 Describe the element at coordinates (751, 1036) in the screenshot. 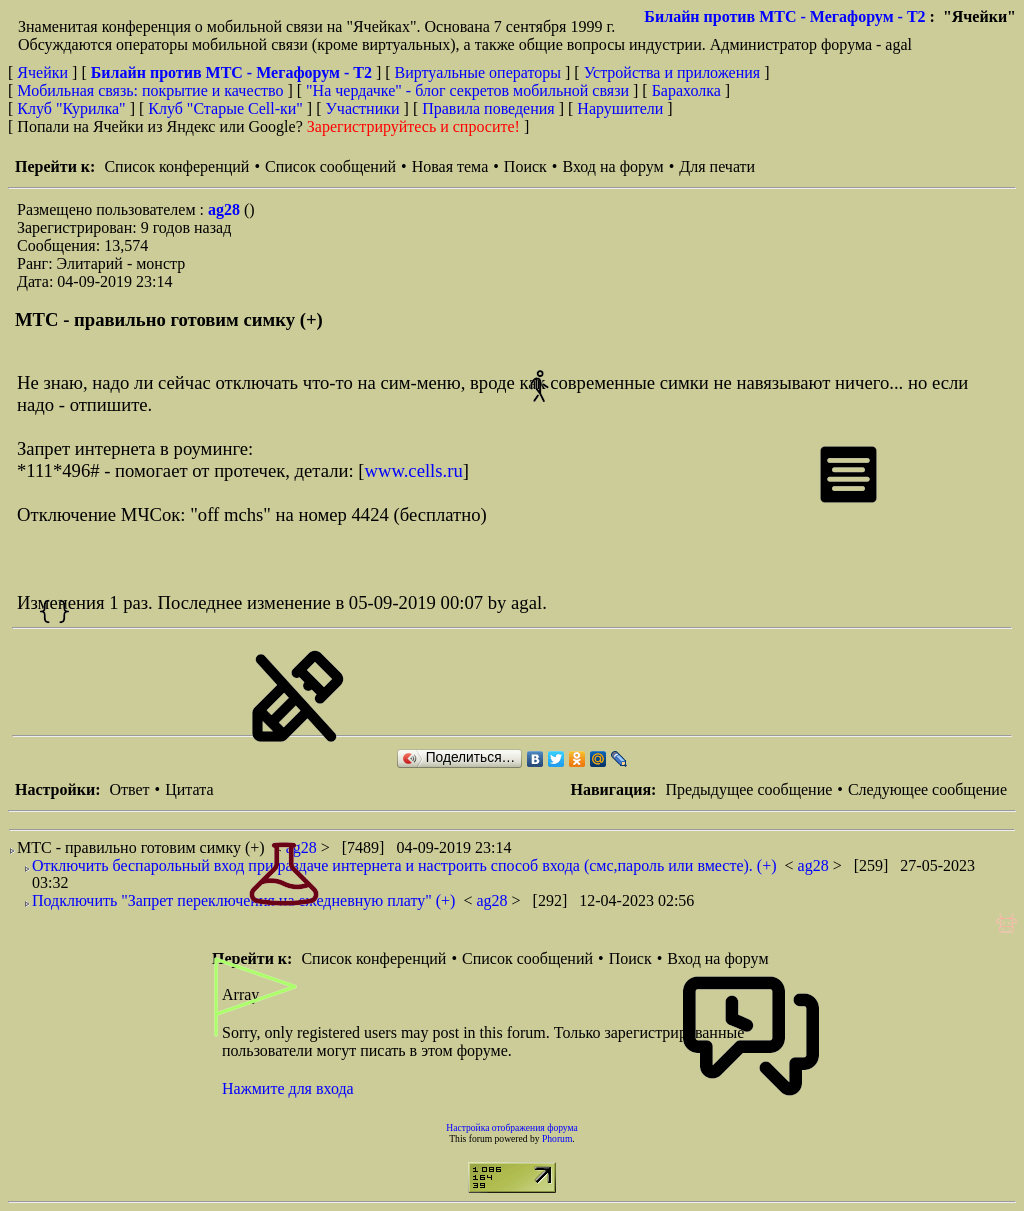

I see `indicates an outdated or stale discussion thread` at that location.